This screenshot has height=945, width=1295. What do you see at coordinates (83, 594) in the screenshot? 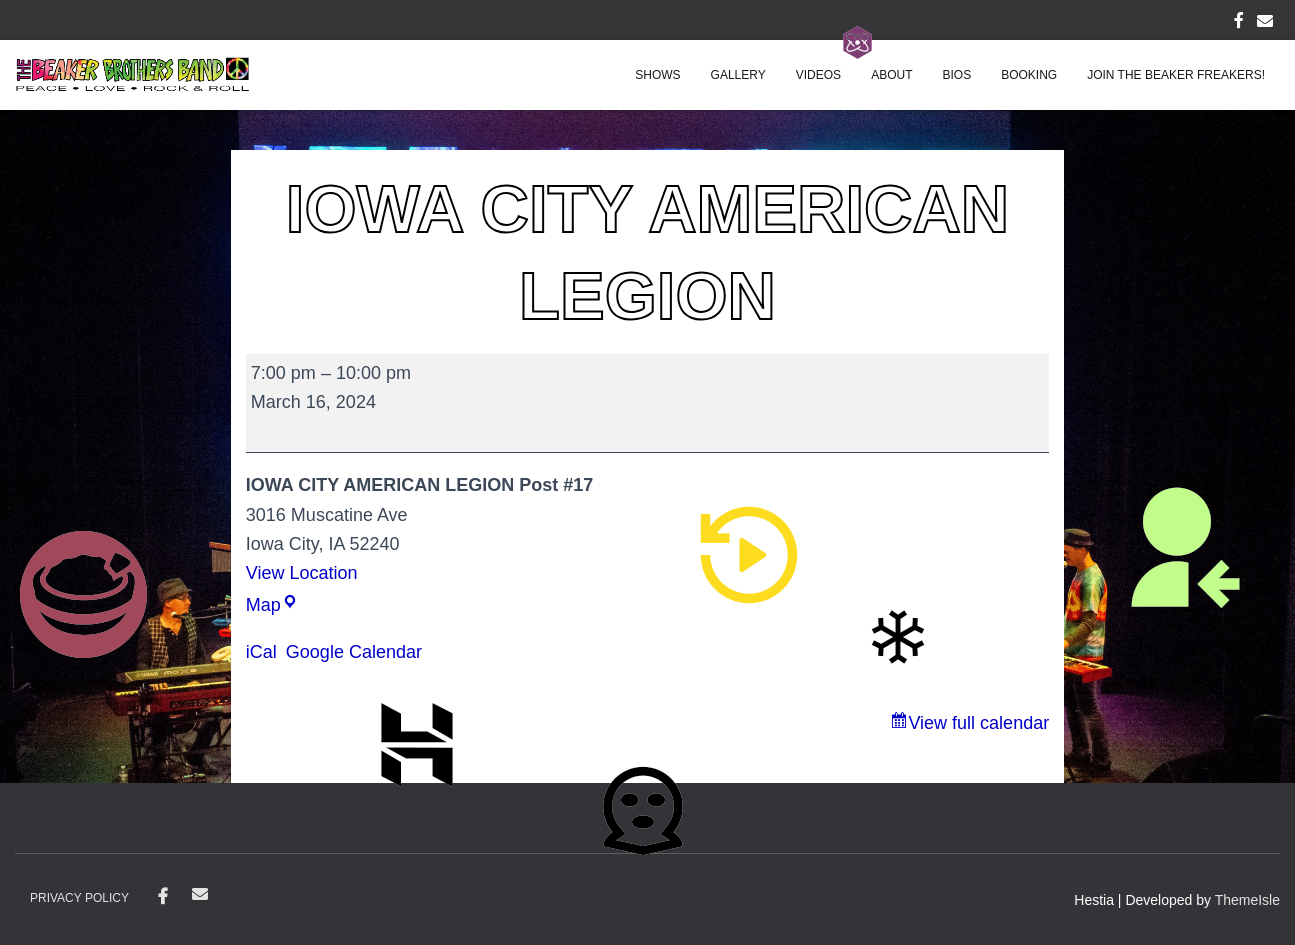
I see `open Apache Guacamole remote desktop gateway` at bounding box center [83, 594].